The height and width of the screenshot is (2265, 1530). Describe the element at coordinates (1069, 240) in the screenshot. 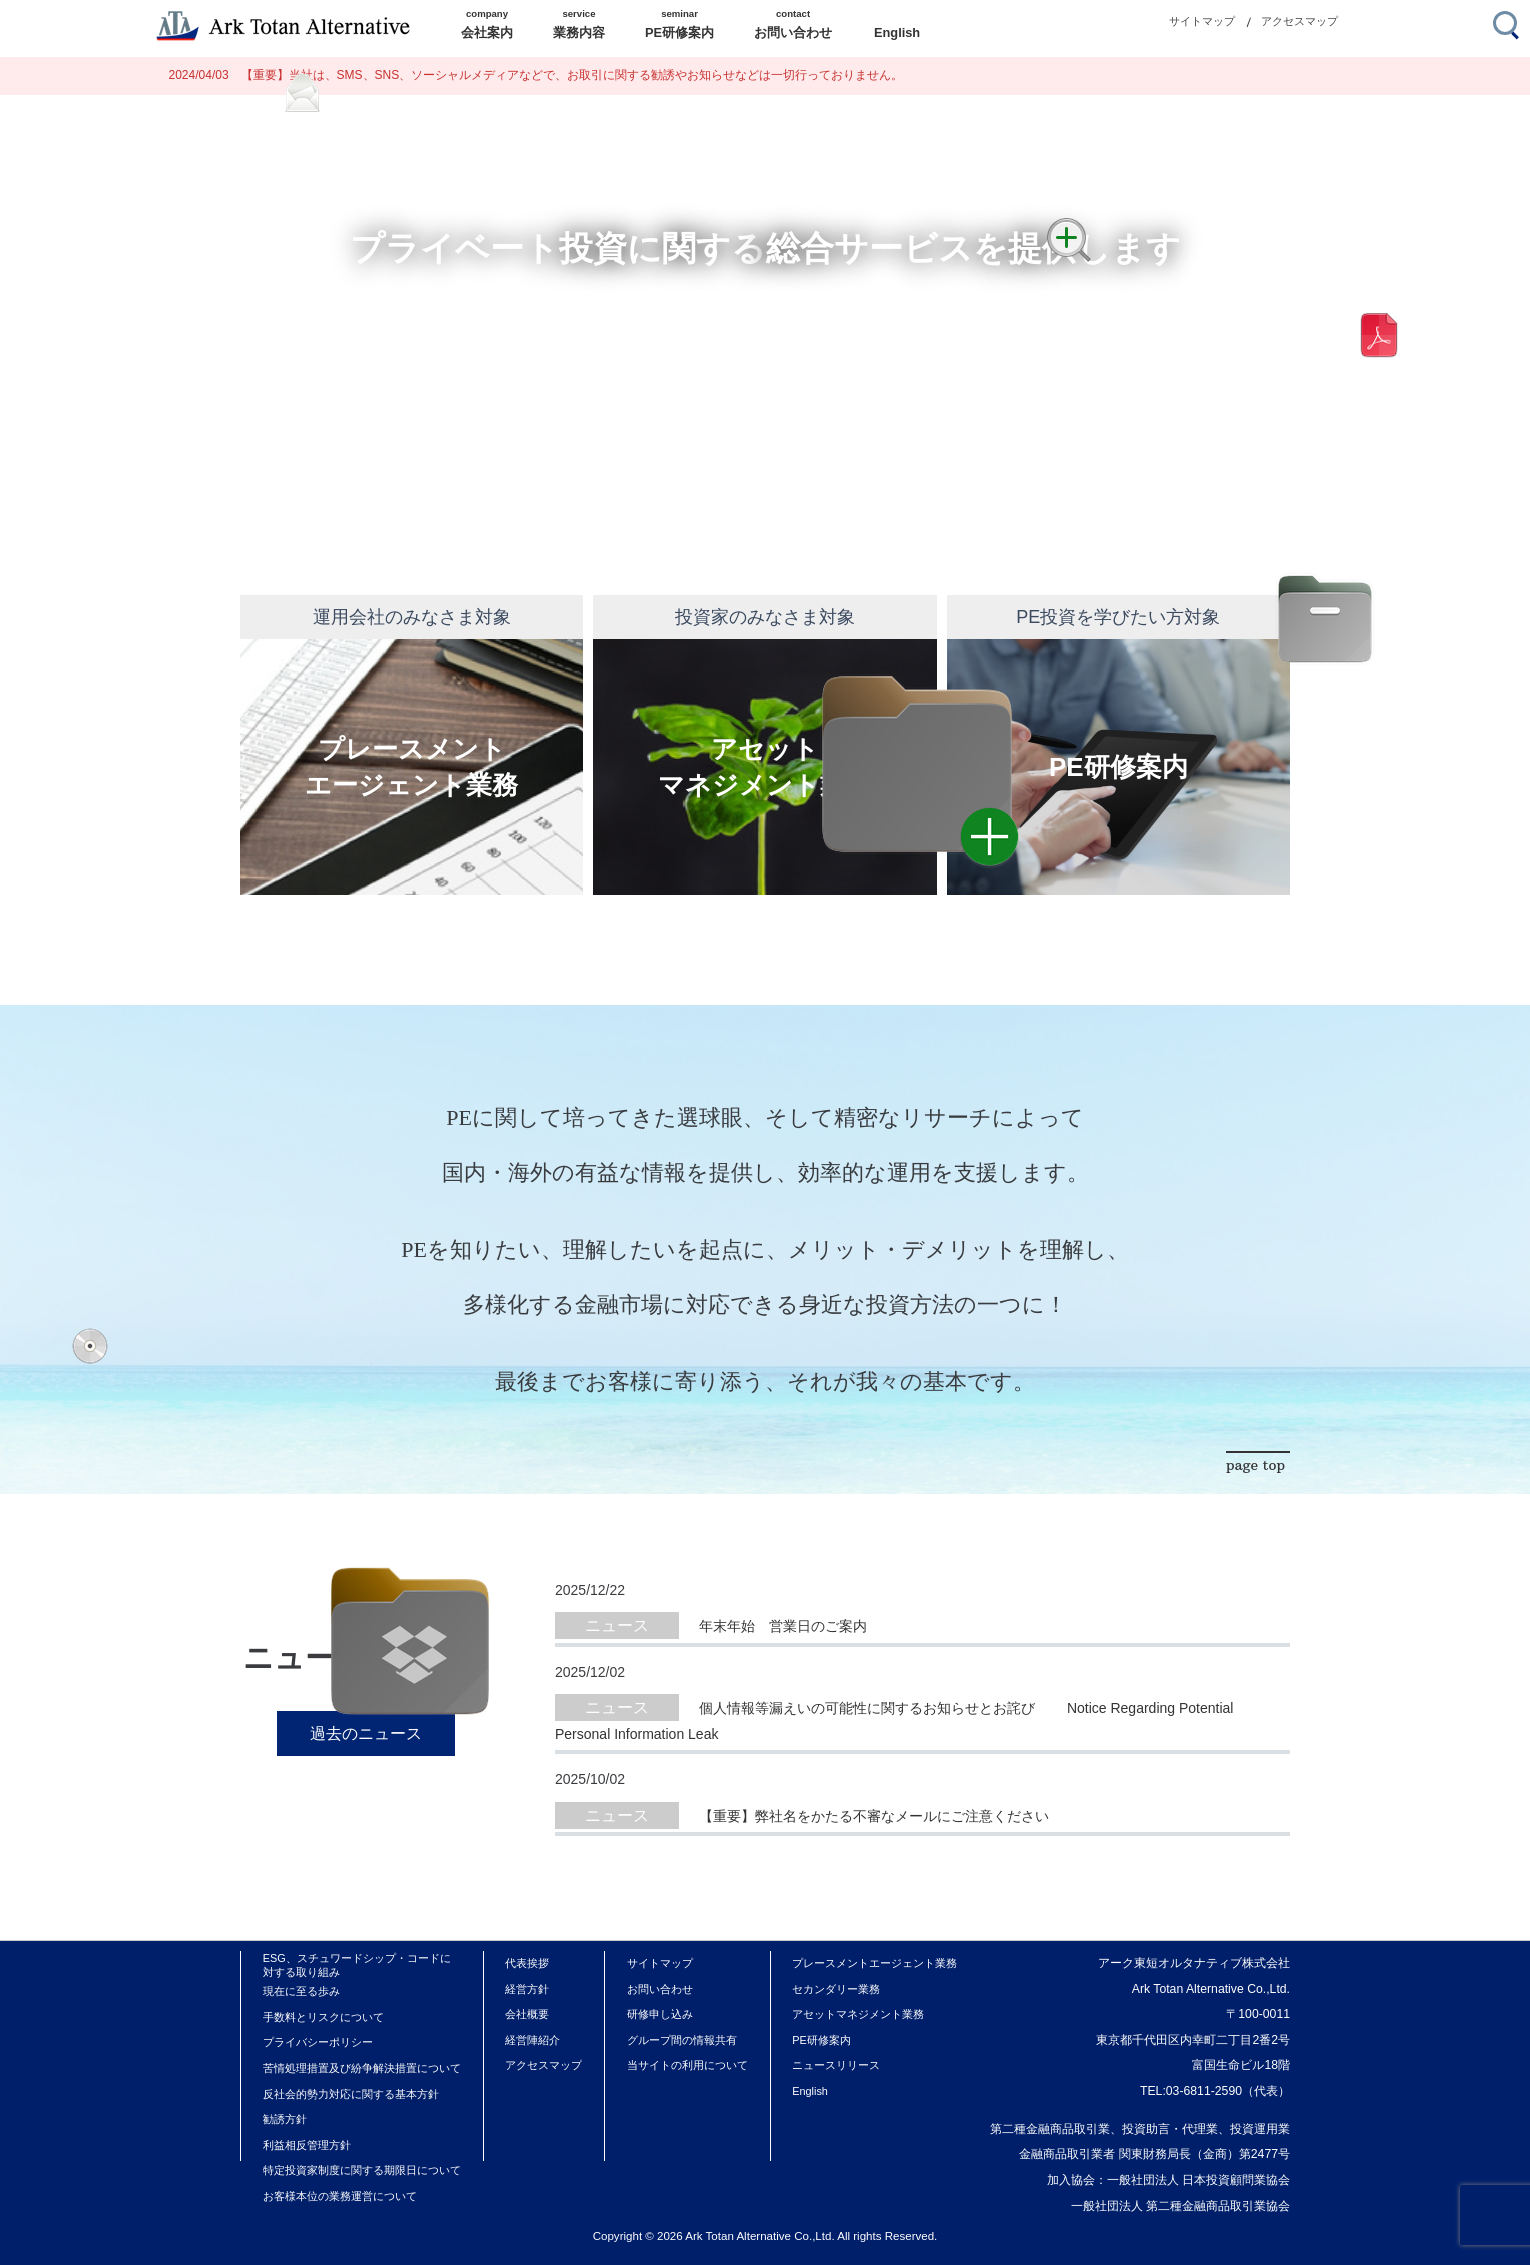

I see `zoom in on the current view` at that location.